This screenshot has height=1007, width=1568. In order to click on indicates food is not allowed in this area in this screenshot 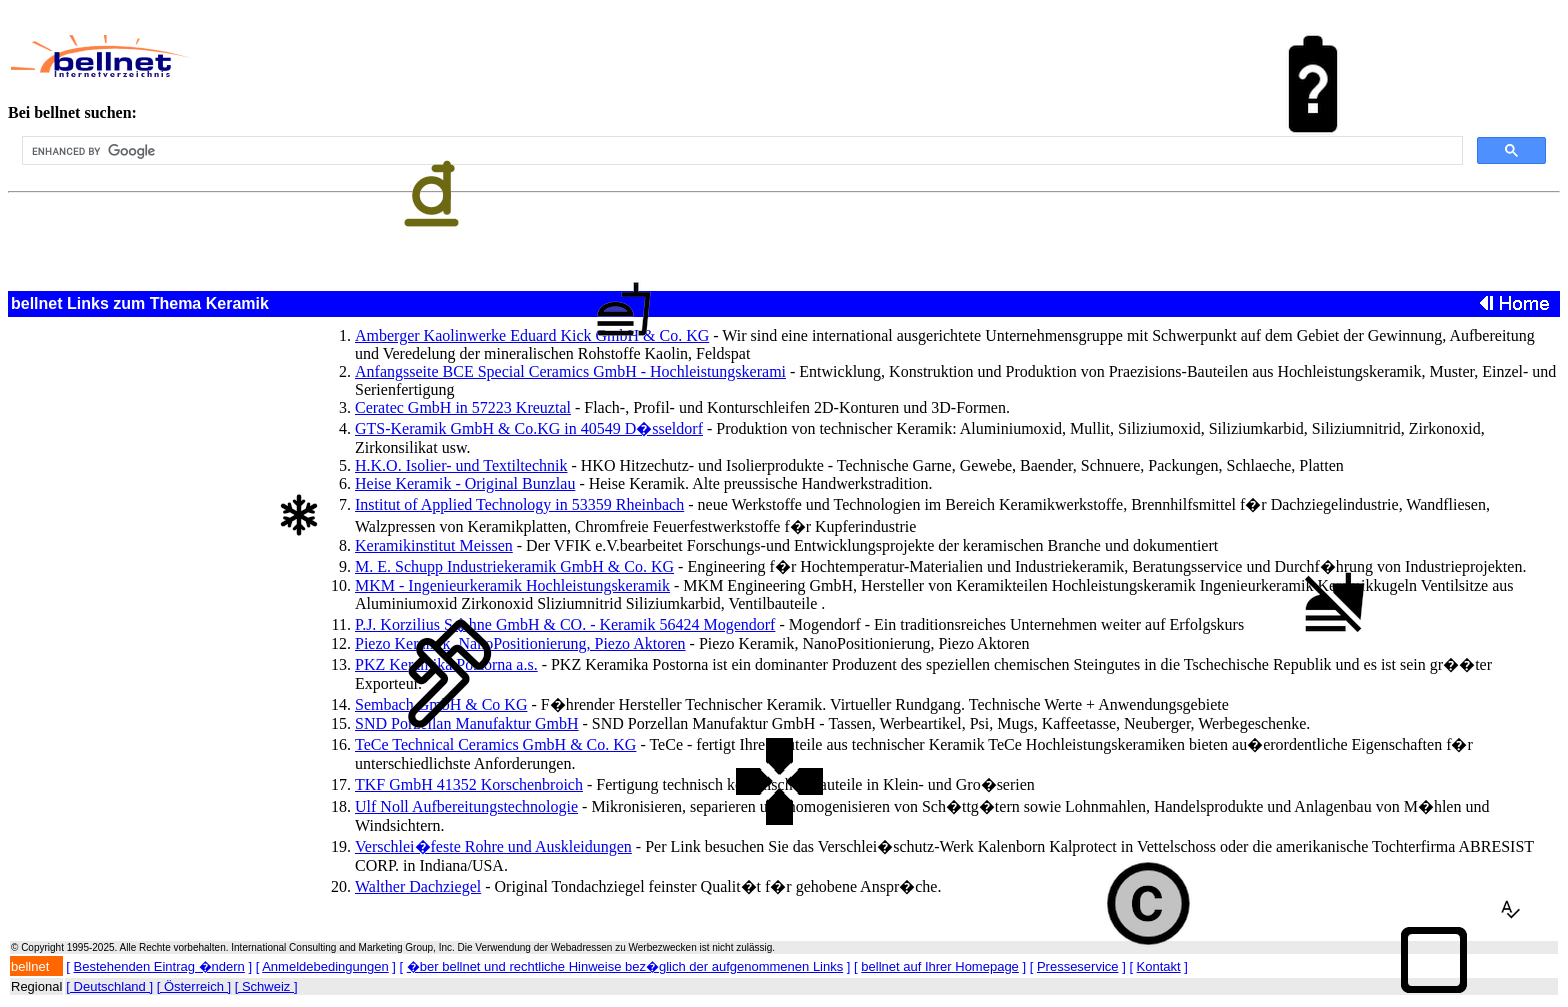, I will do `click(1335, 602)`.